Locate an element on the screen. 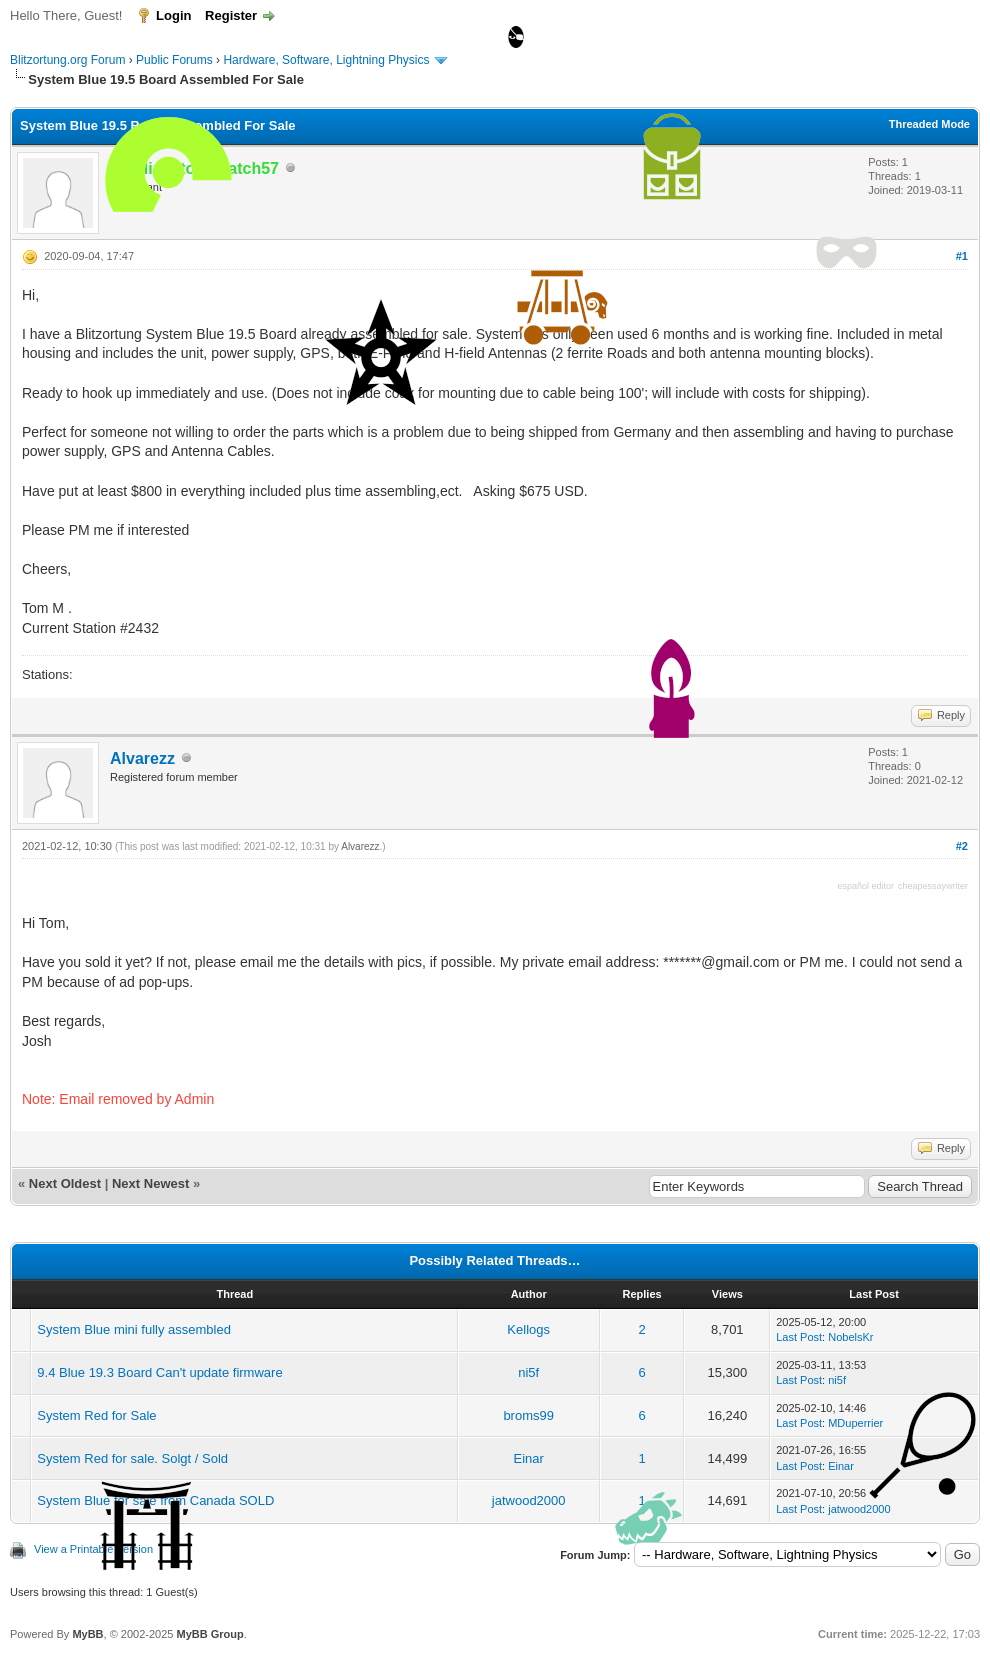  enable incognito or private browsing mode is located at coordinates (846, 253).